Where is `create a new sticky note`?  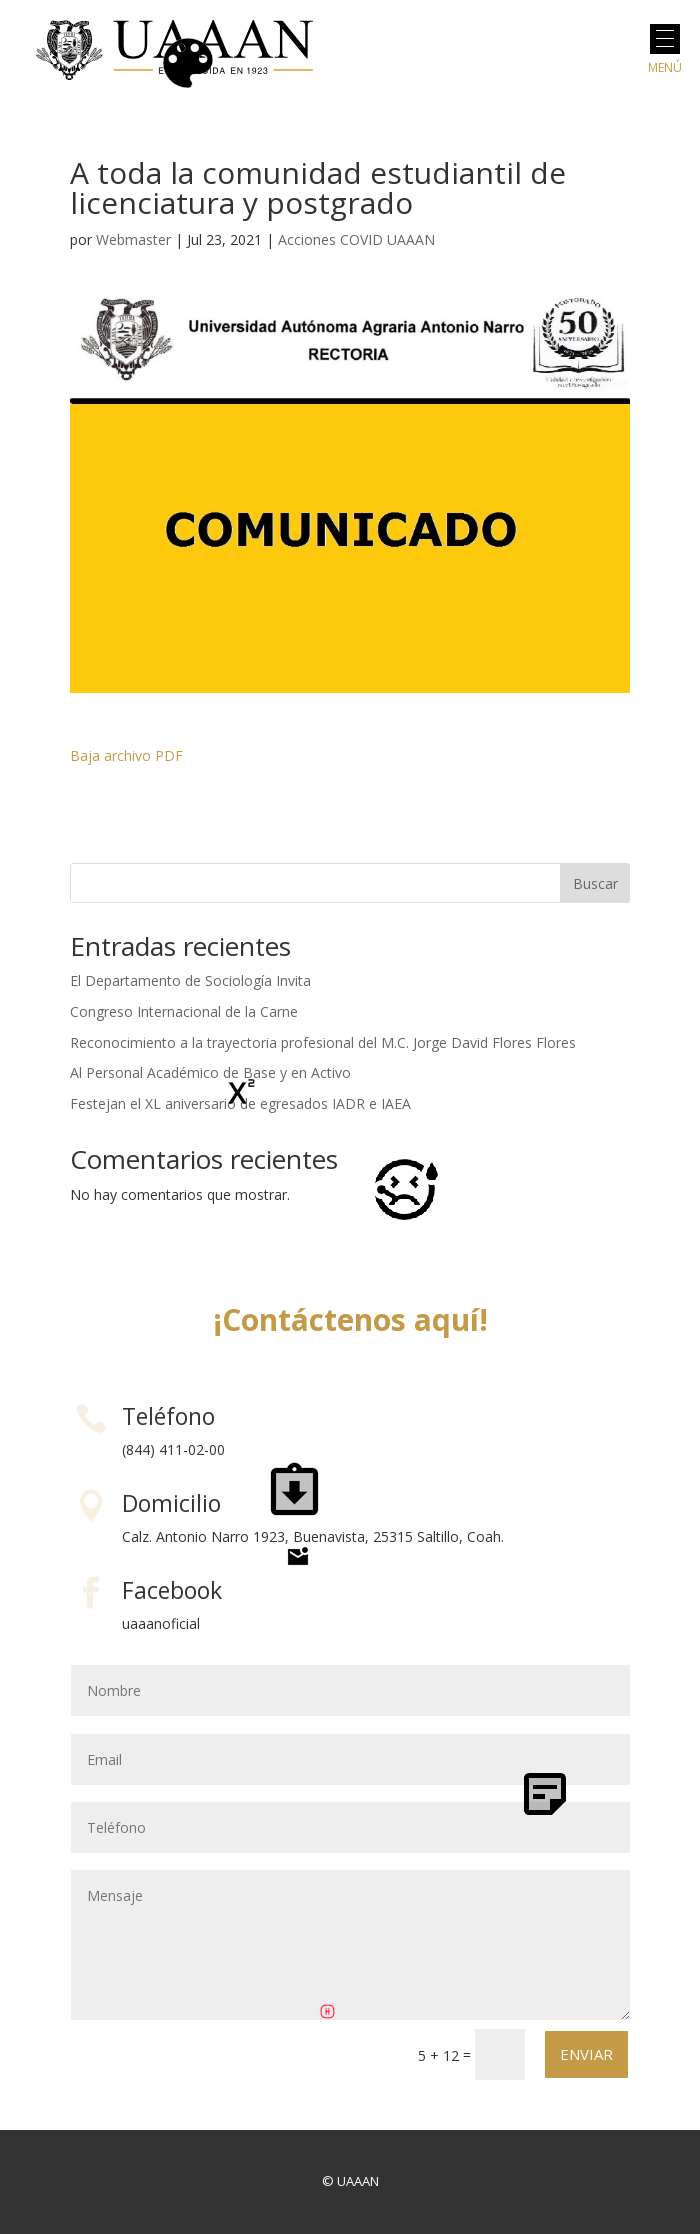 create a new sticky note is located at coordinates (545, 1794).